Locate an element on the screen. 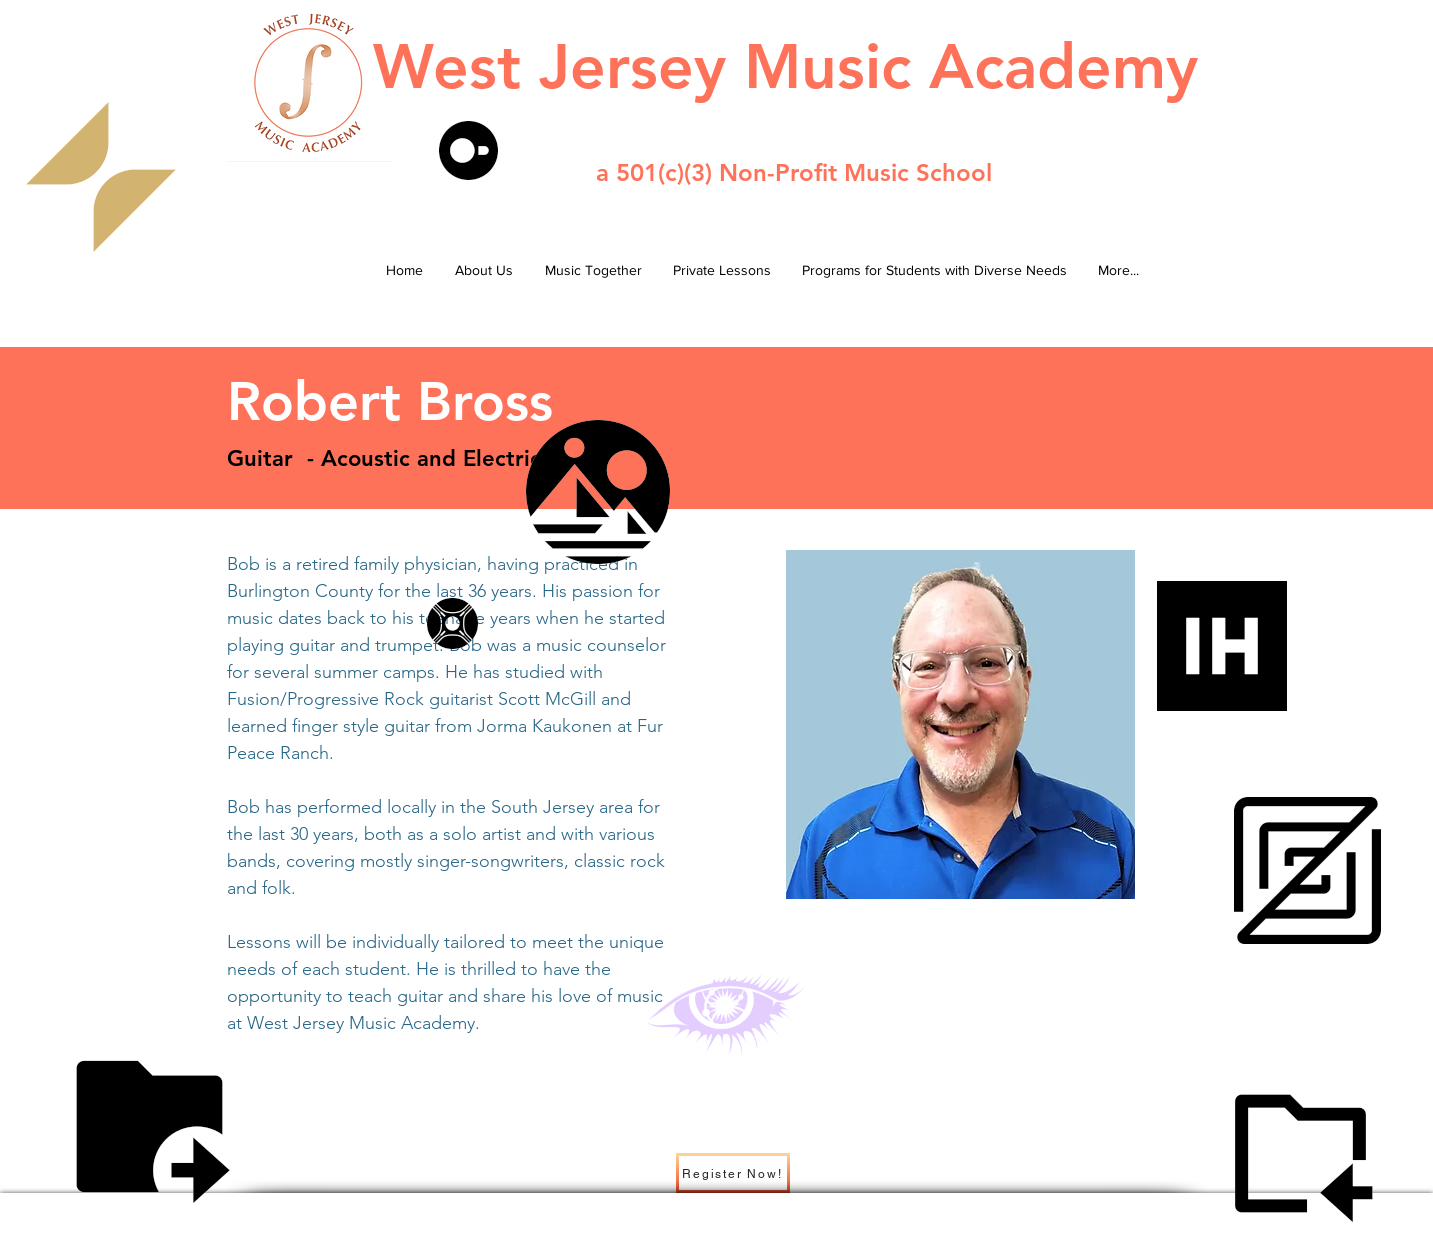  apache cassandra database logo is located at coordinates (726, 1015).